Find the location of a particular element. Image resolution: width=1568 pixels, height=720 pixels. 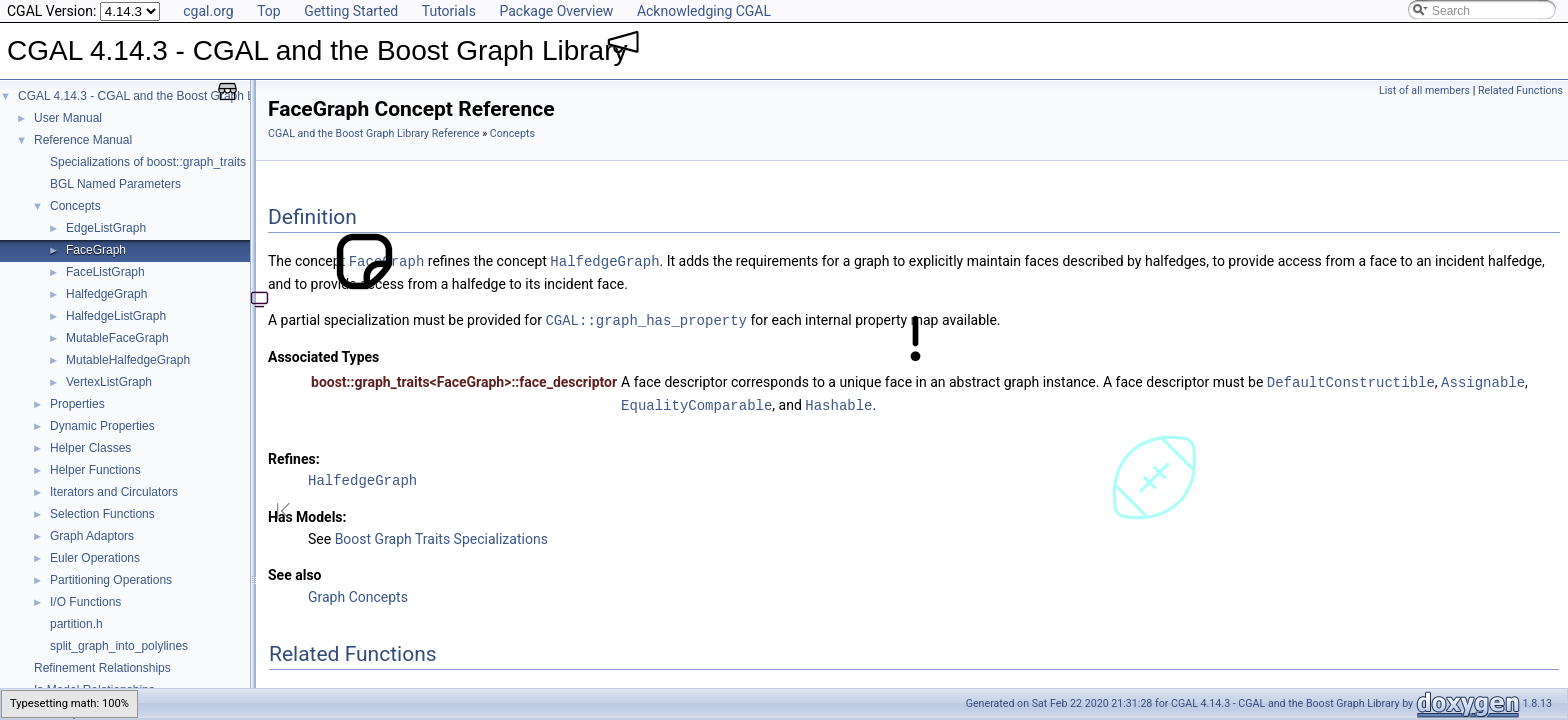

make an announcement or broadcast is located at coordinates (622, 41).